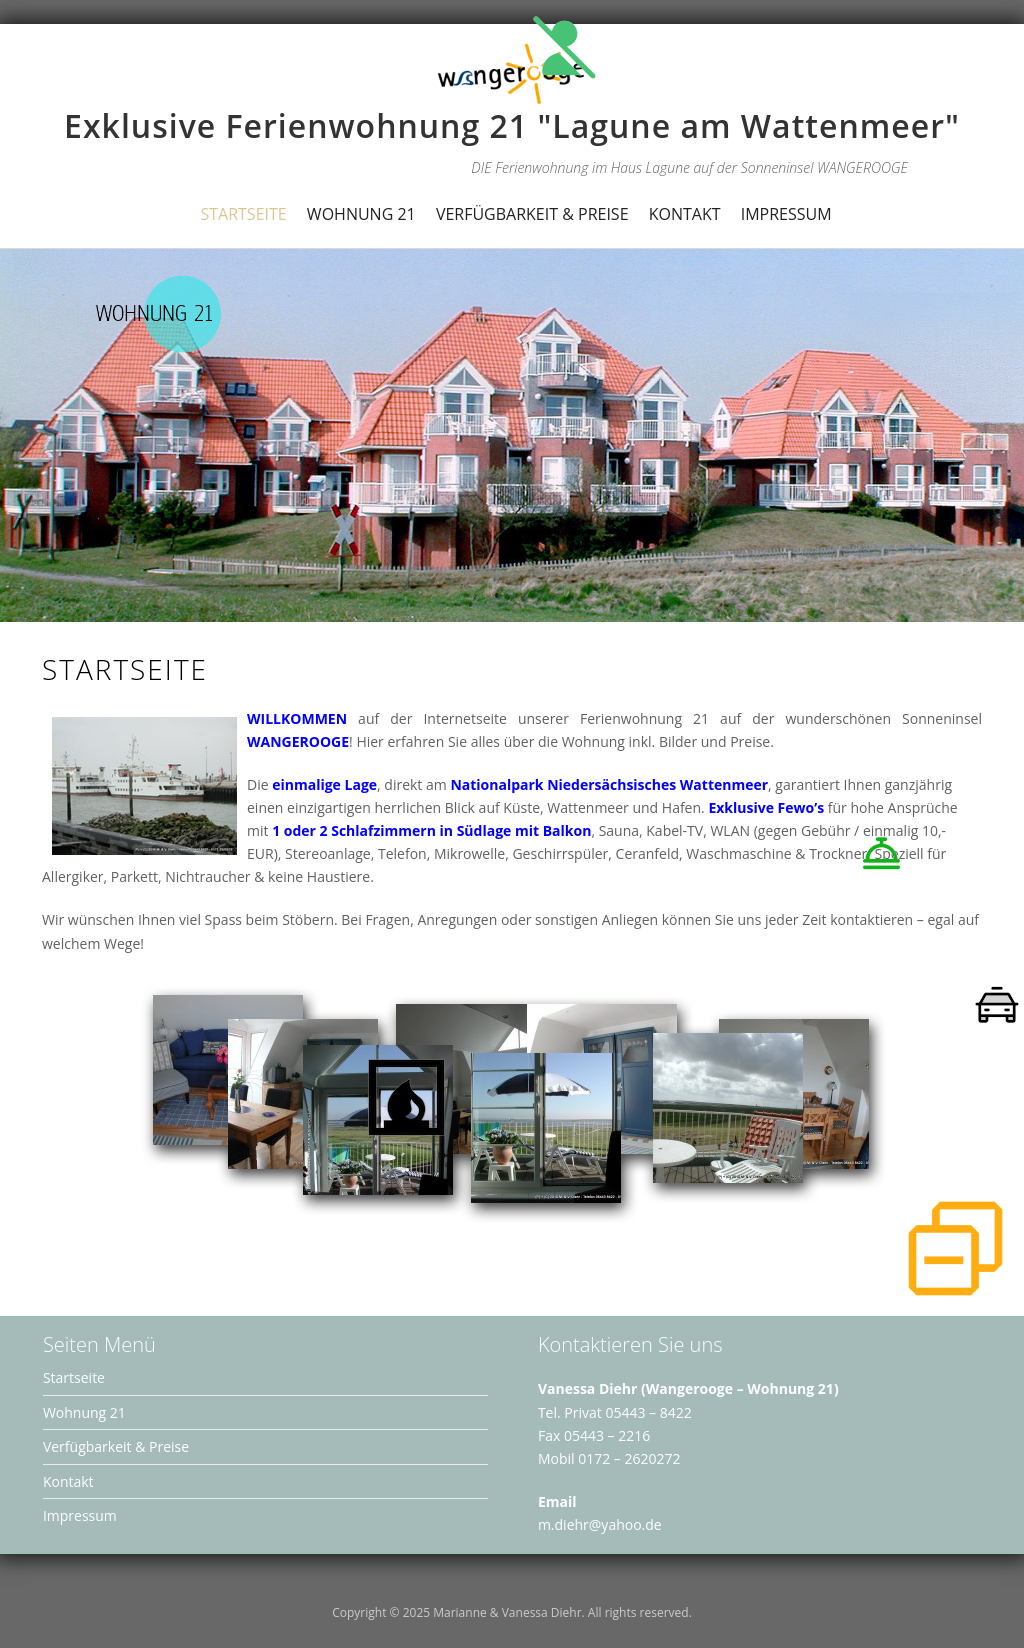 The image size is (1024, 1648). I want to click on access fireplace or heating controls, so click(406, 1097).